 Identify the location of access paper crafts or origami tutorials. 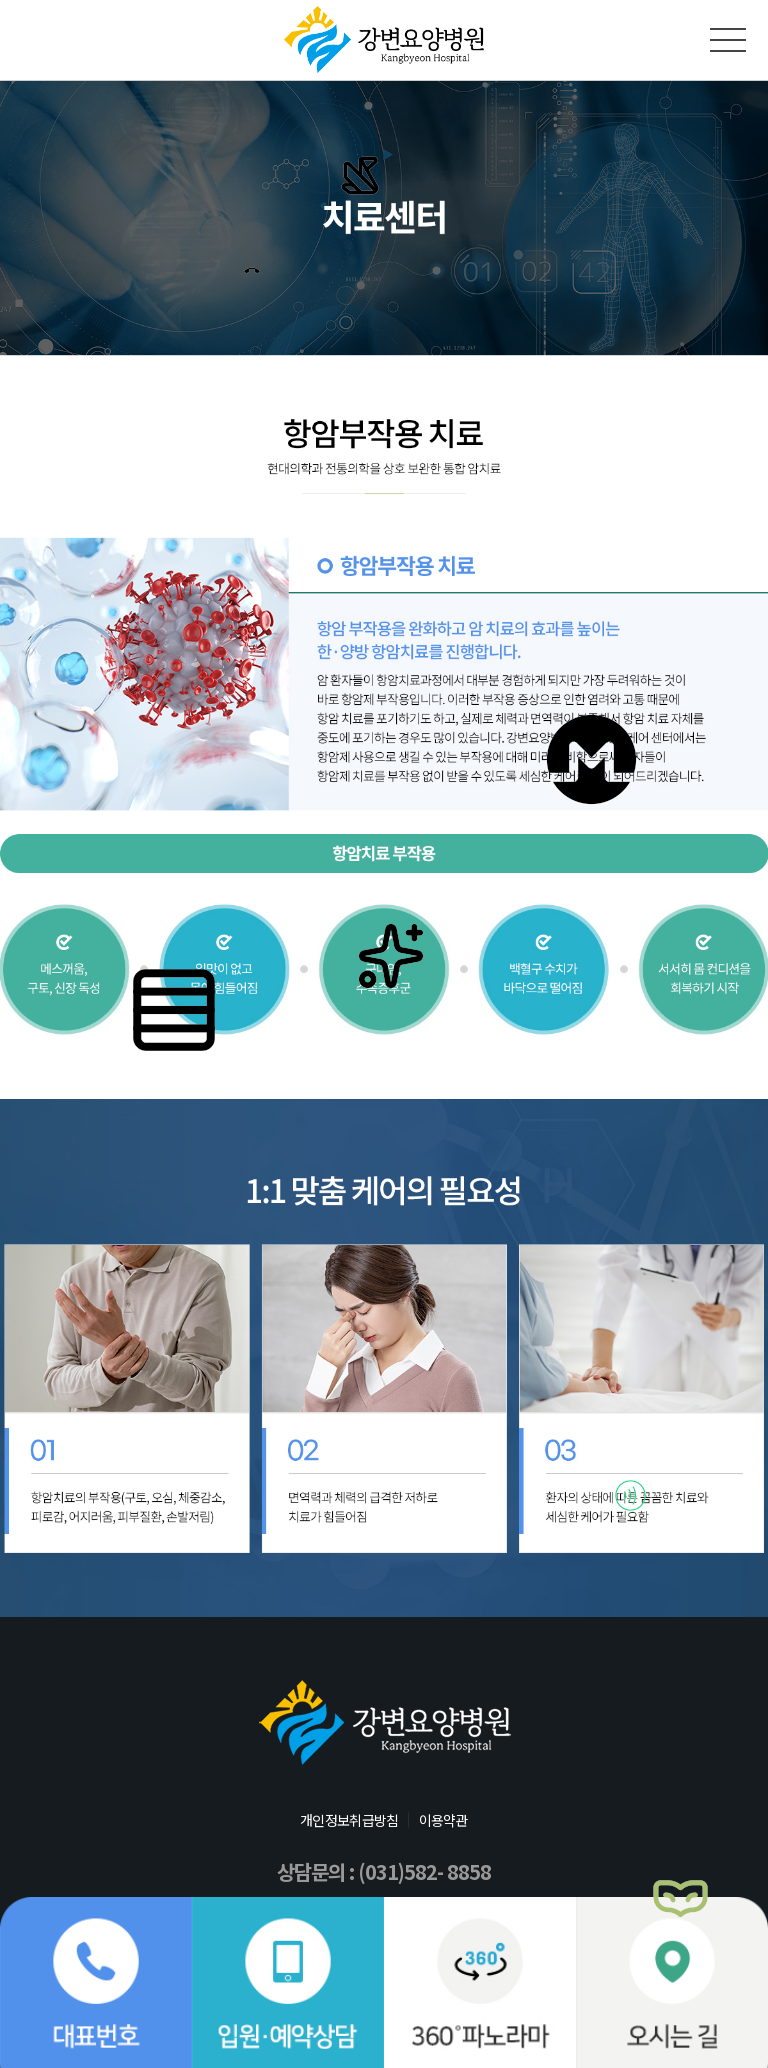
(360, 175).